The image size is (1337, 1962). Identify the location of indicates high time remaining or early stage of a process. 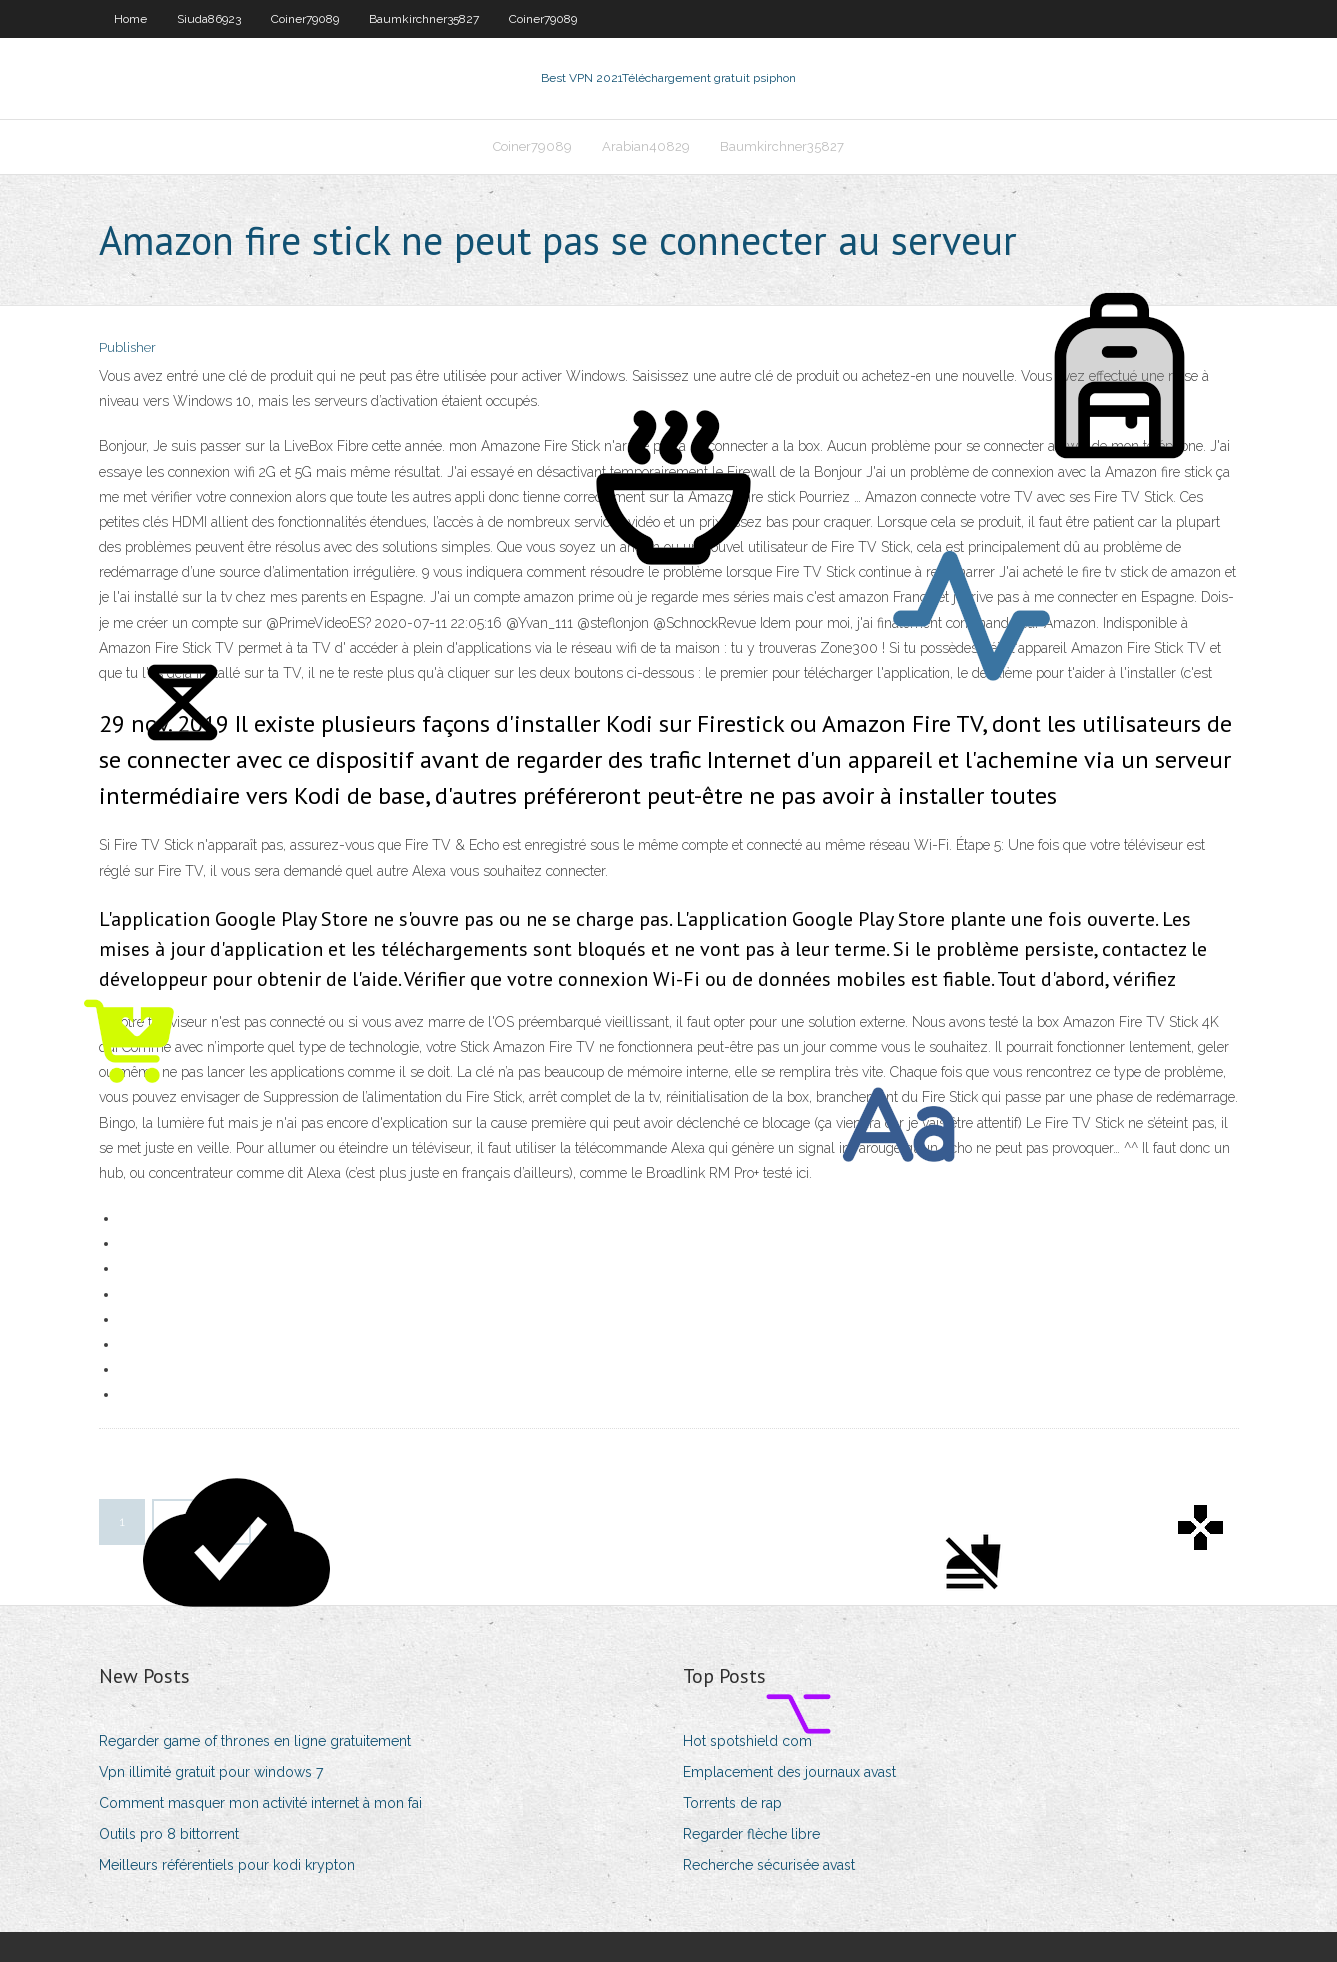
(182, 702).